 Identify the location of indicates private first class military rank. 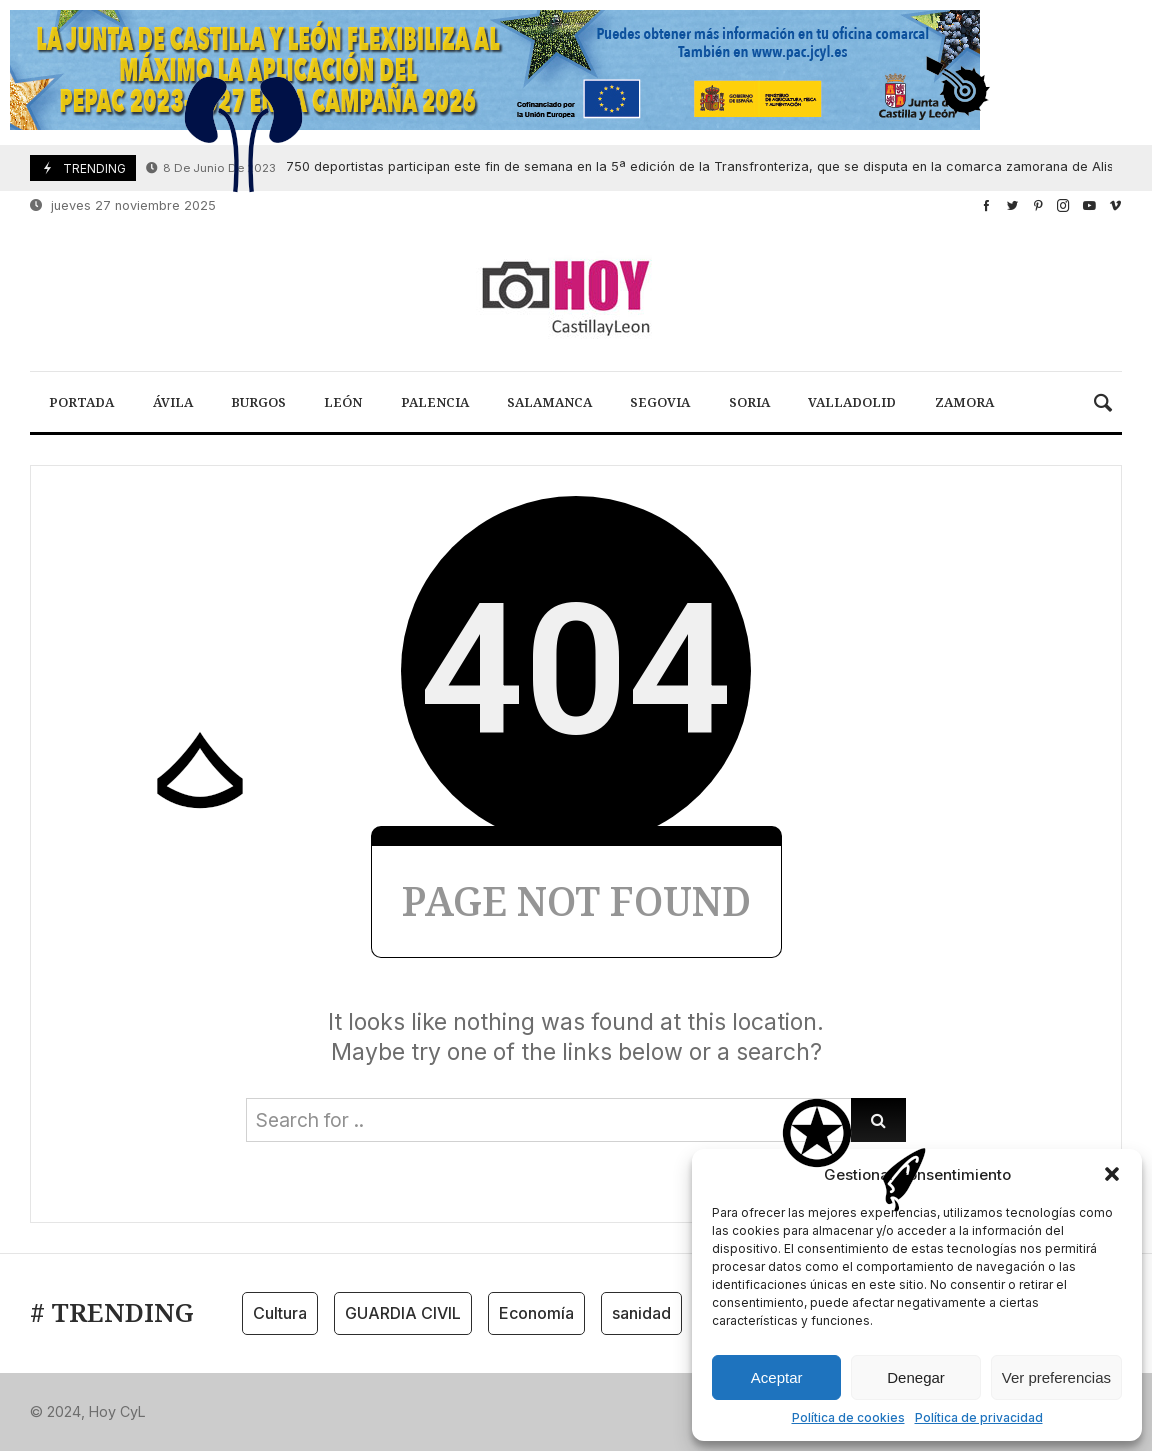
(200, 770).